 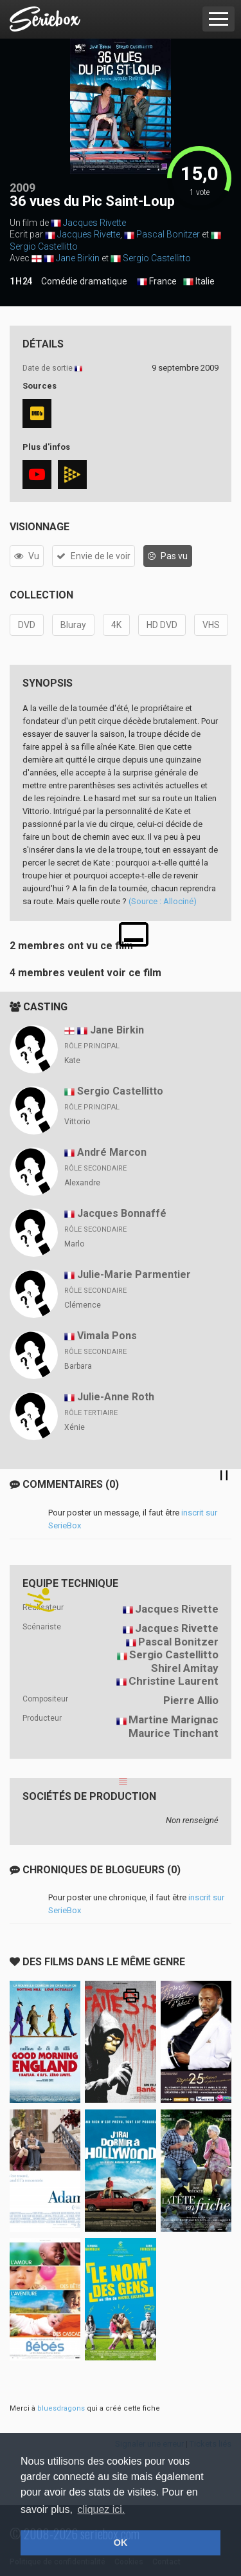 I want to click on pause debugging session, so click(x=224, y=1475).